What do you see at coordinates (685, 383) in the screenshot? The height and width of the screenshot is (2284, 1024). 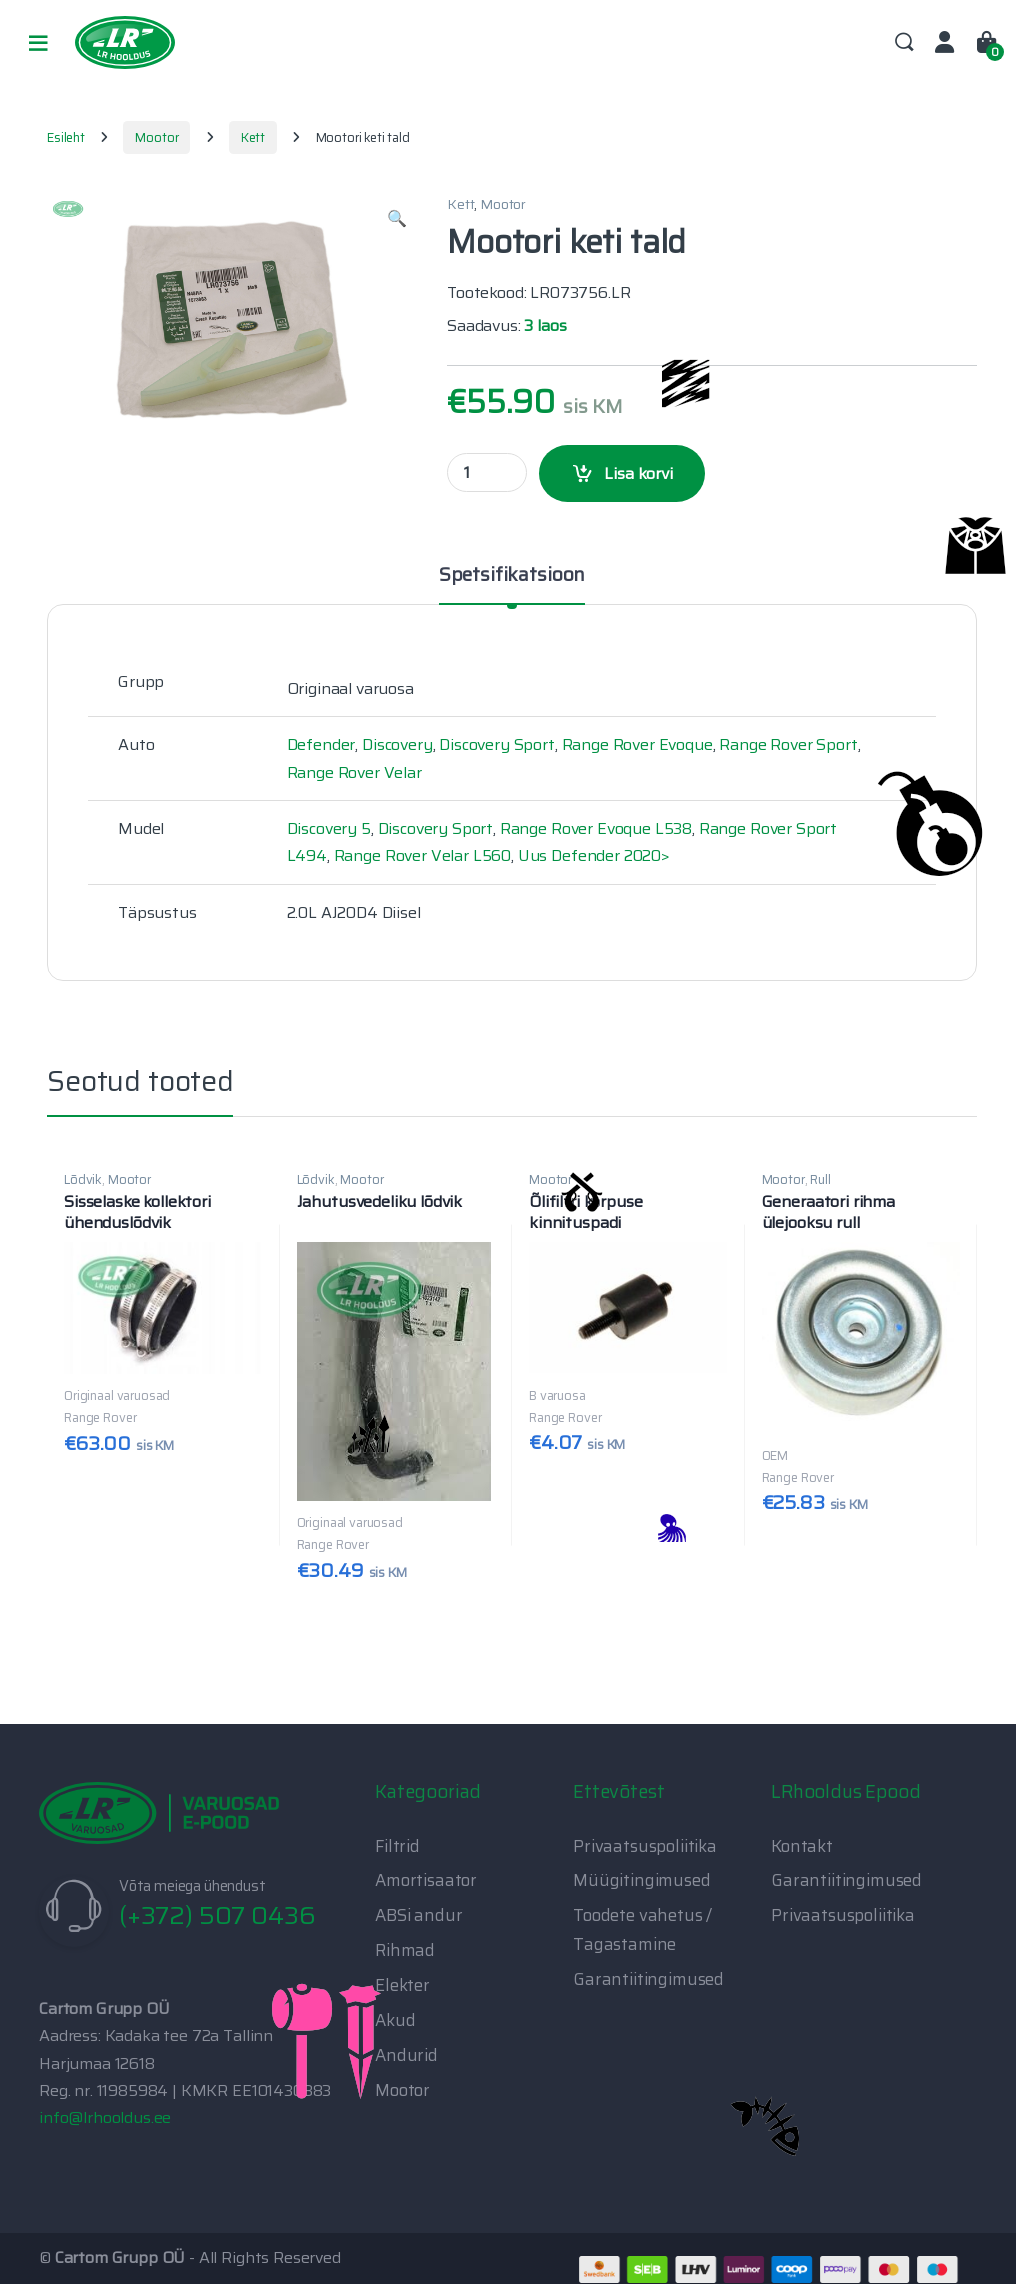 I see `indicates signal interference or connection static` at bounding box center [685, 383].